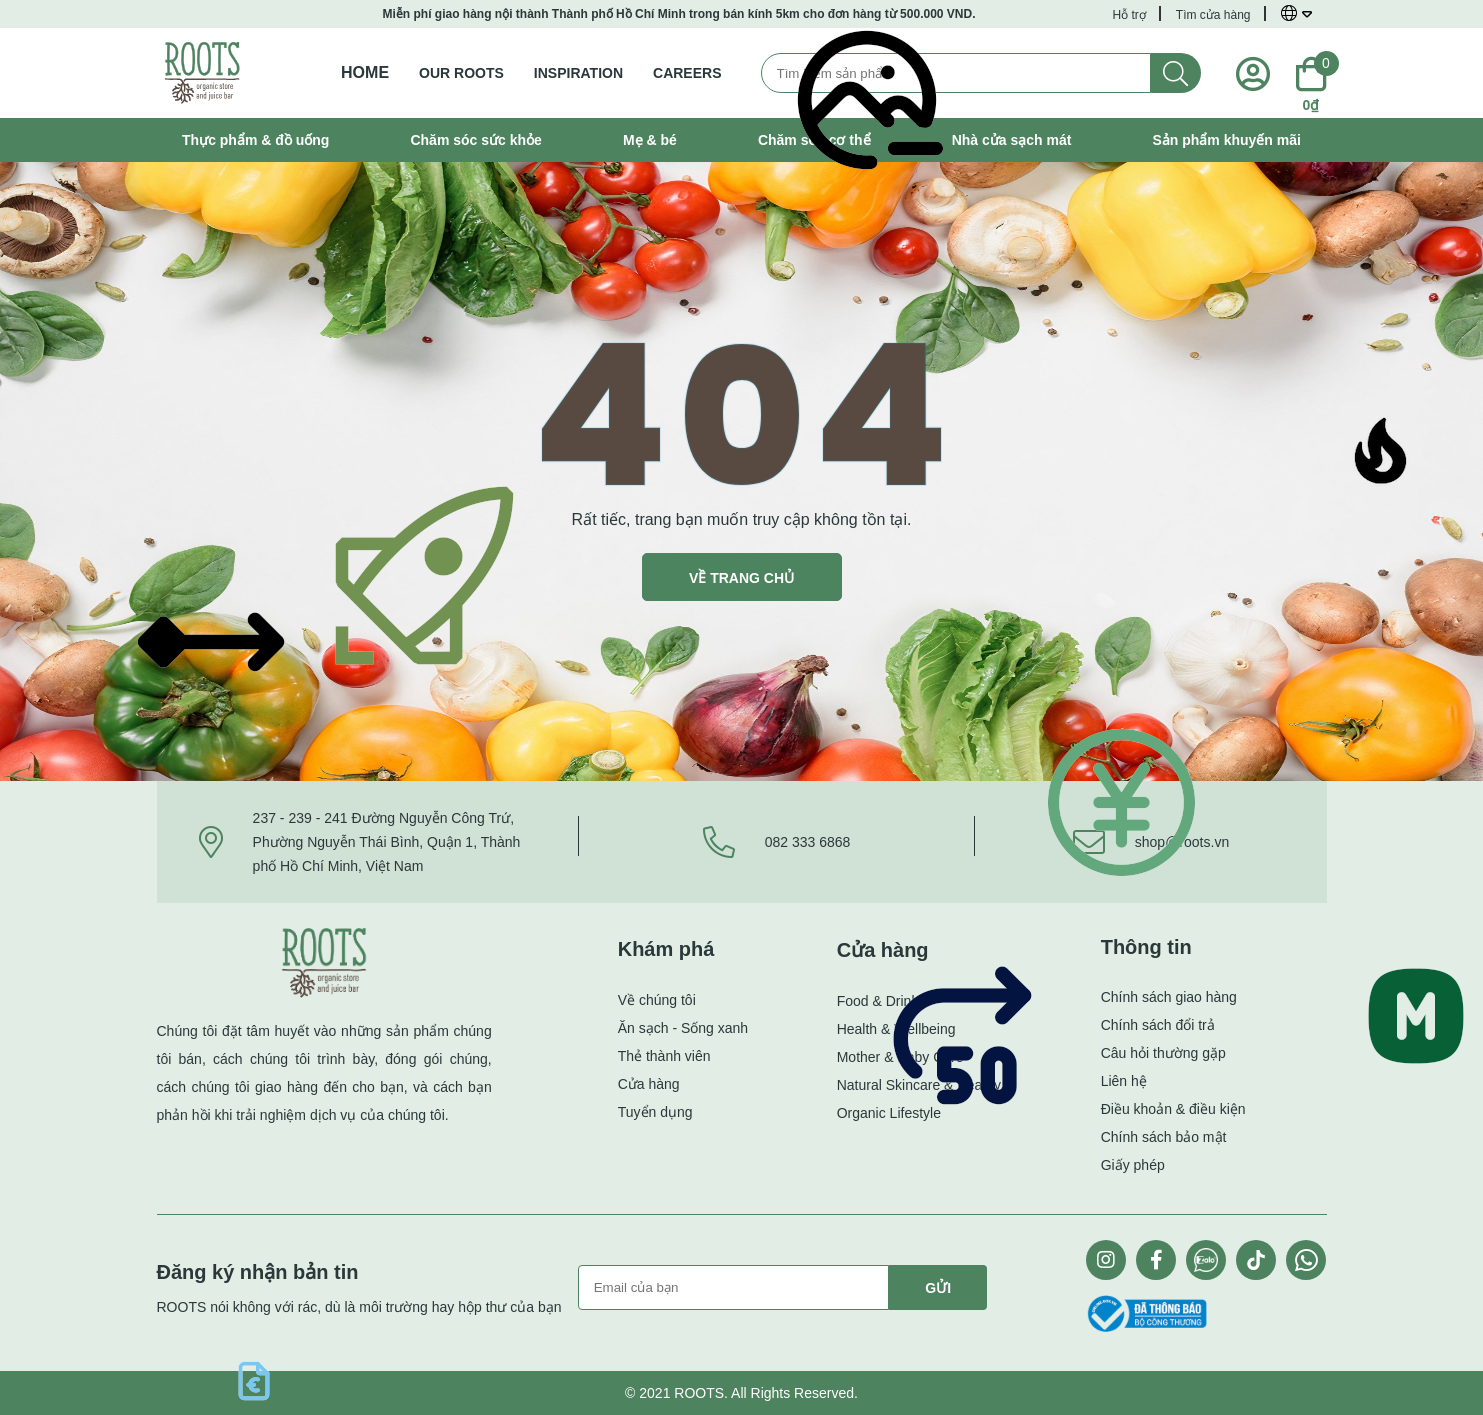  I want to click on skip forward 50 seconds, so click(966, 1039).